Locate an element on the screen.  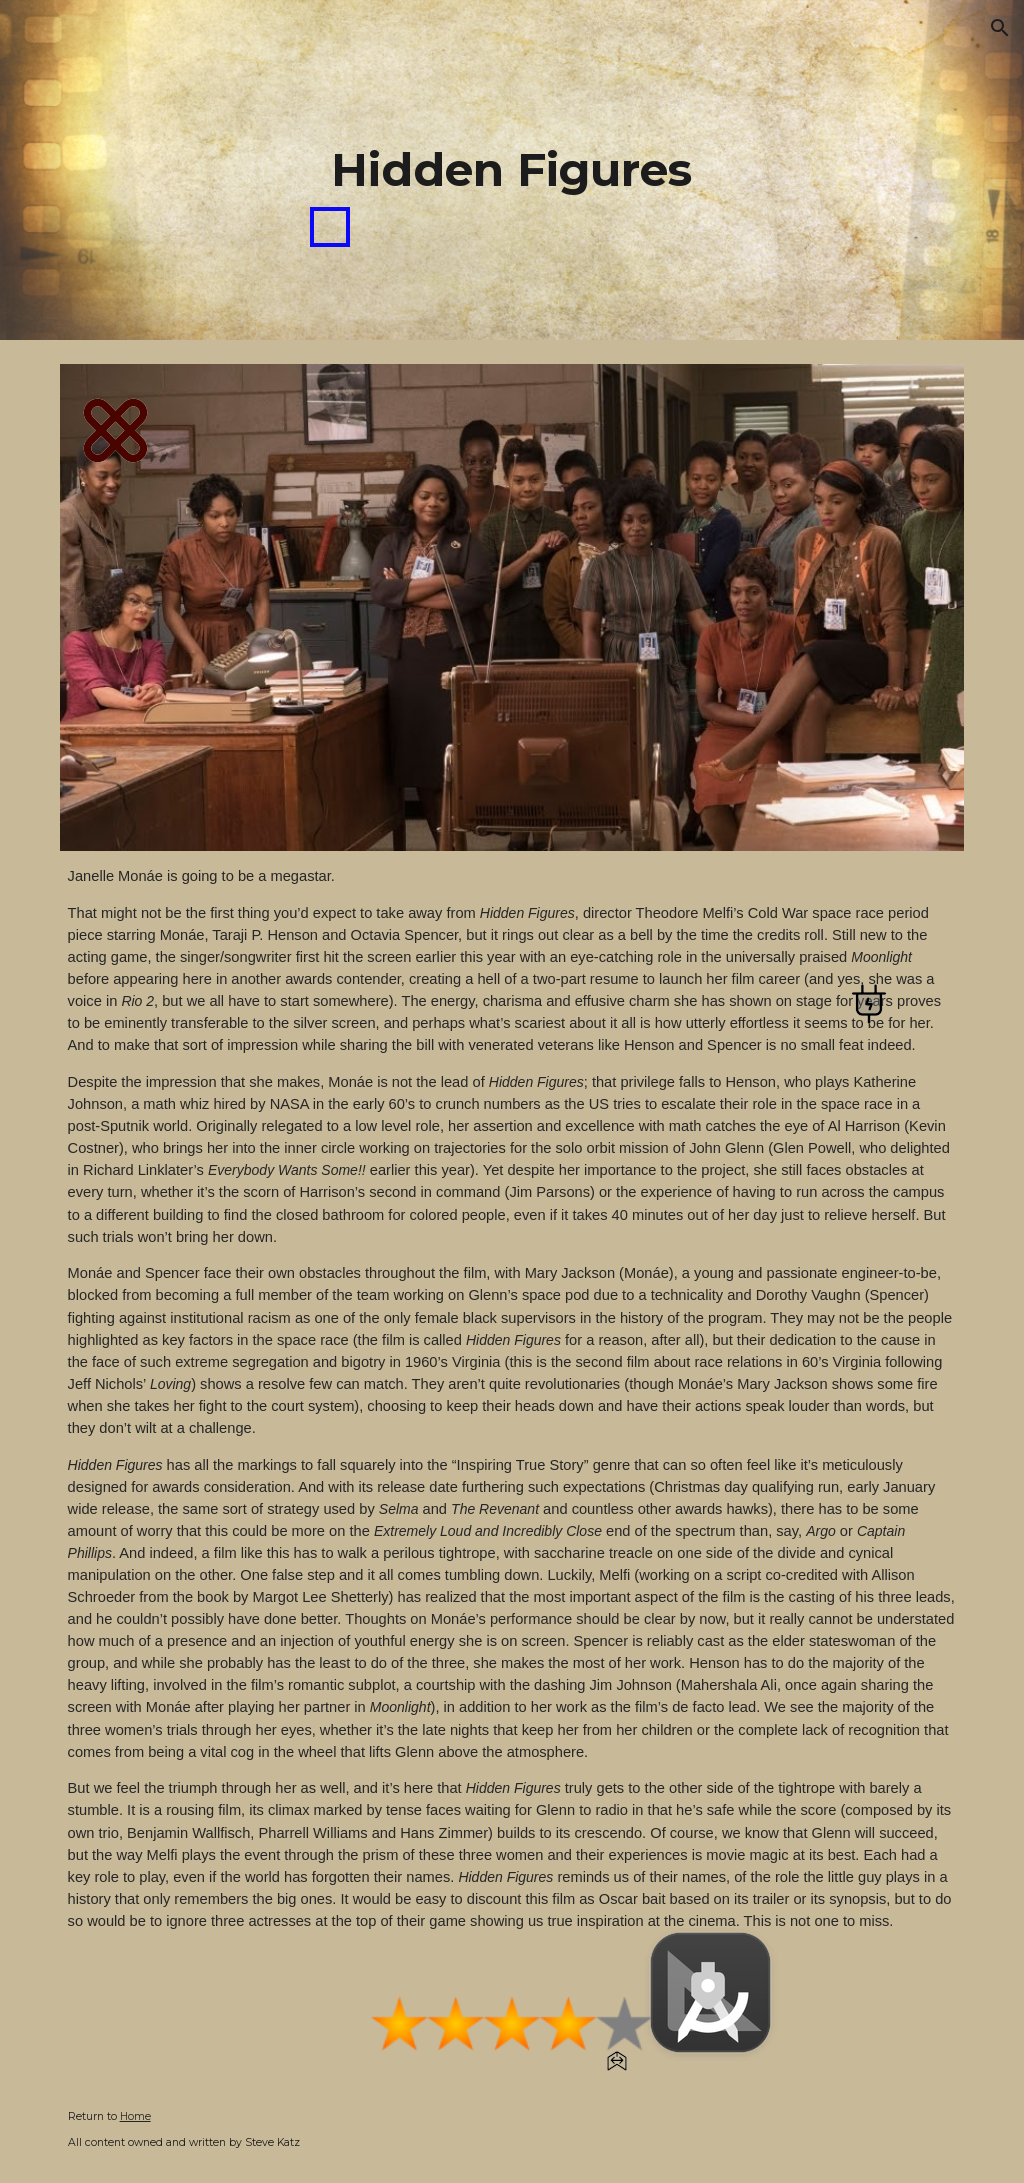
access first aid or medical help options is located at coordinates (115, 430).